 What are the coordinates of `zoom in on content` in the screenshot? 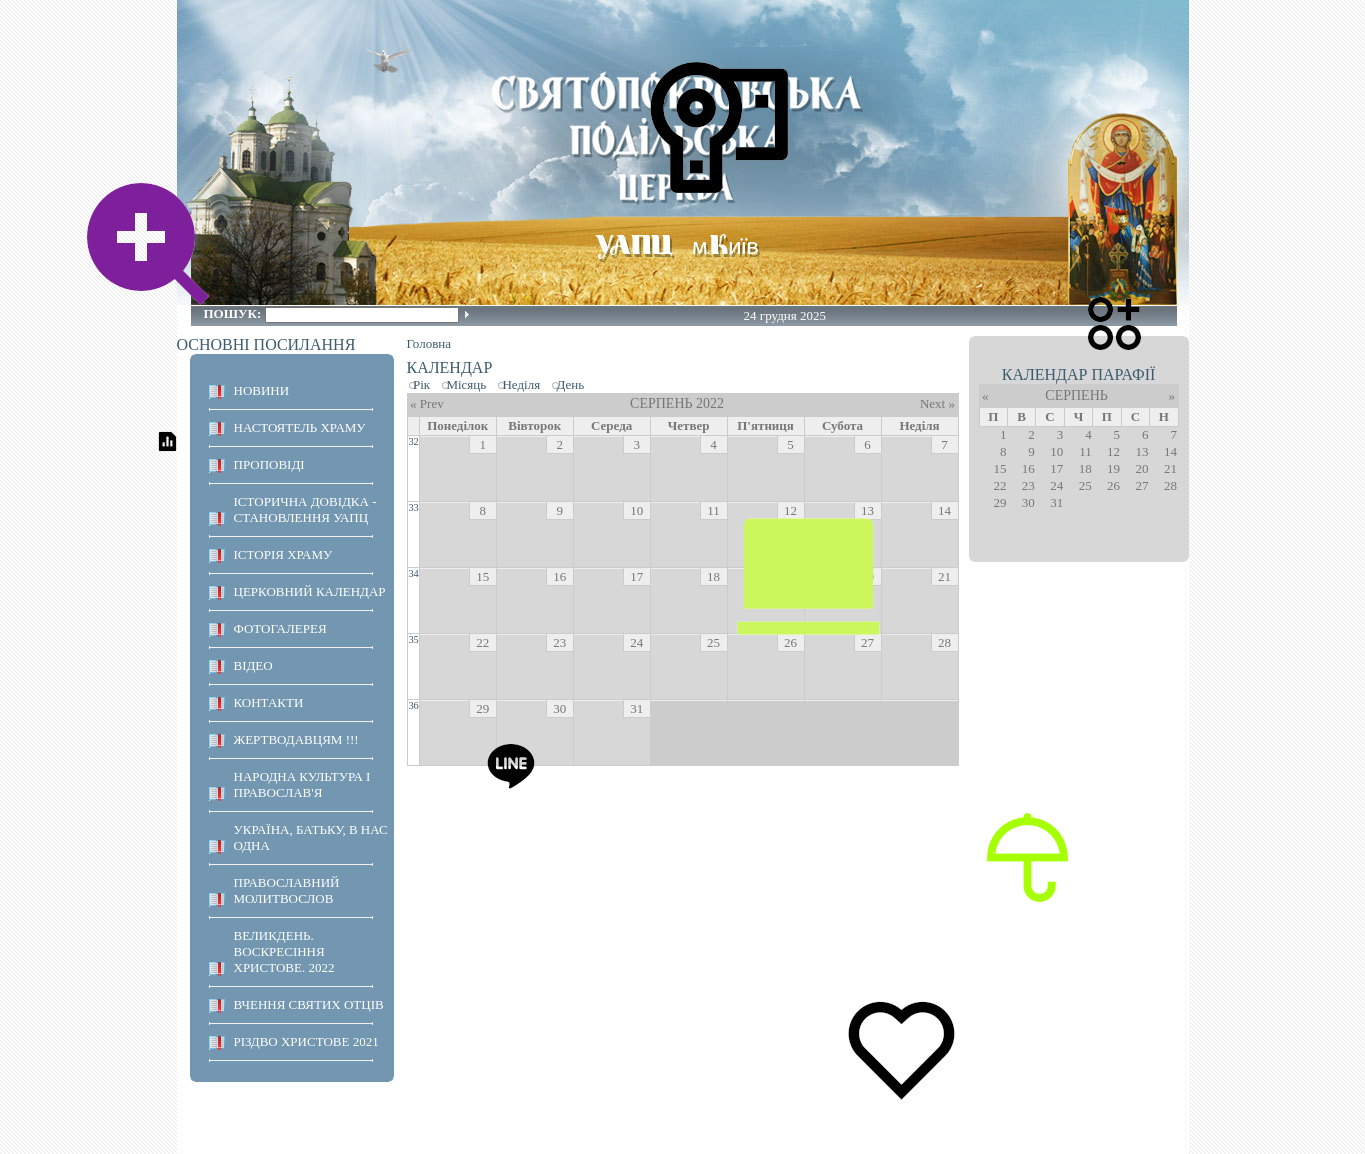 It's located at (147, 243).